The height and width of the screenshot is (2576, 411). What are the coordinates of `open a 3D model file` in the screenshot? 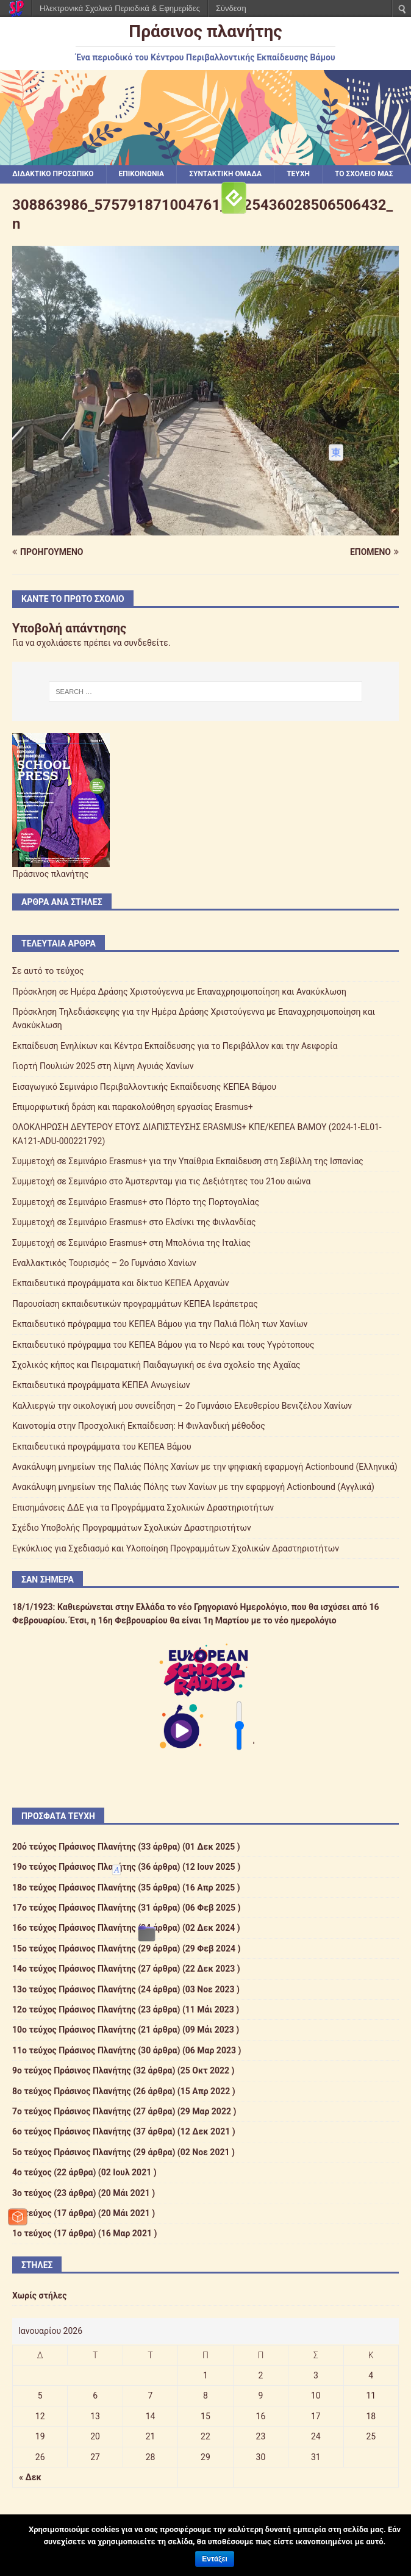 It's located at (18, 2216).